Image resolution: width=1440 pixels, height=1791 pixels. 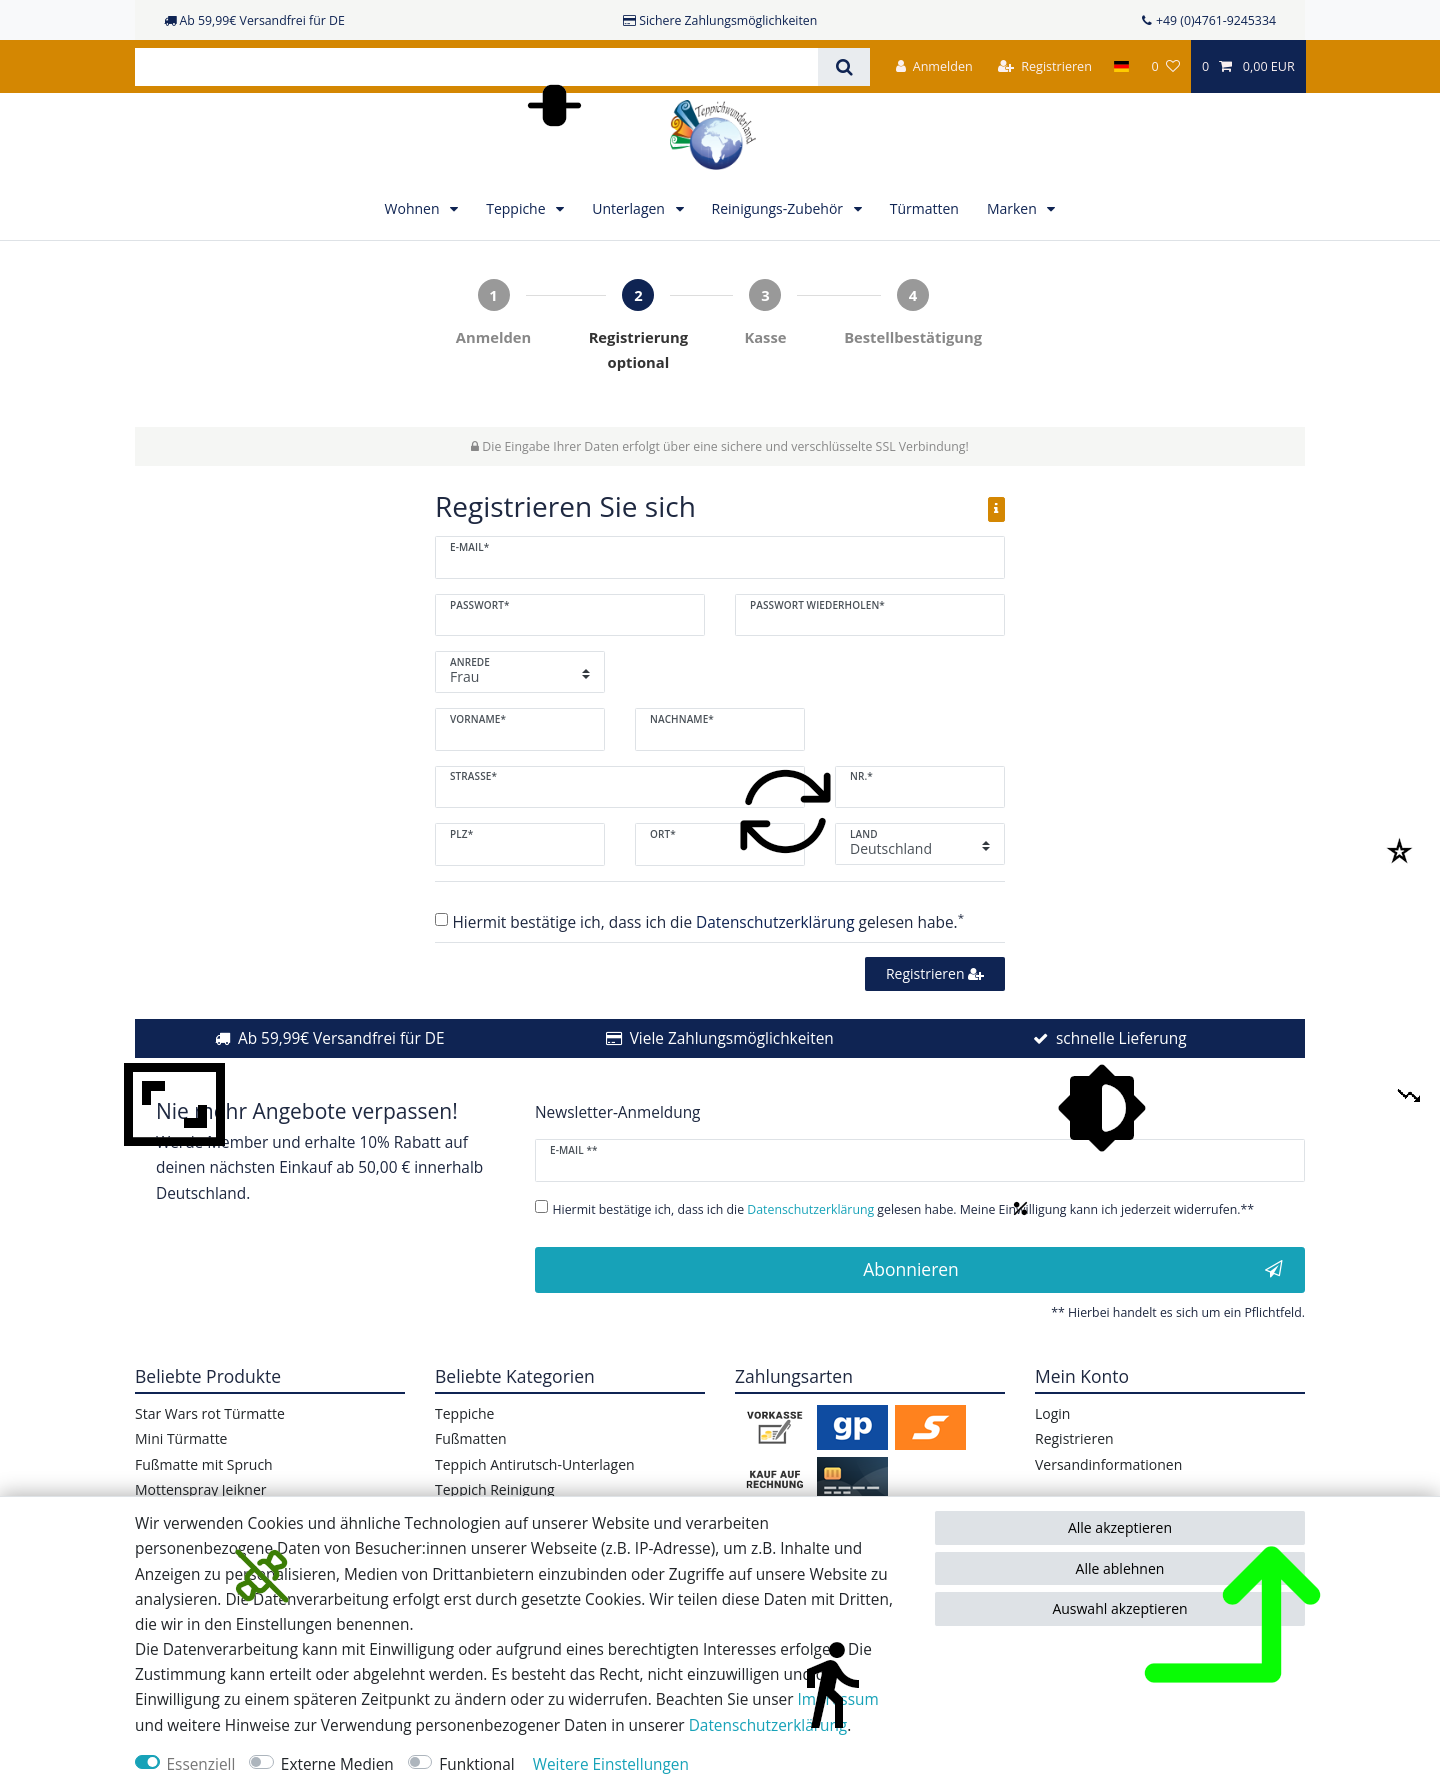 I want to click on rate or review an item, so click(x=1399, y=850).